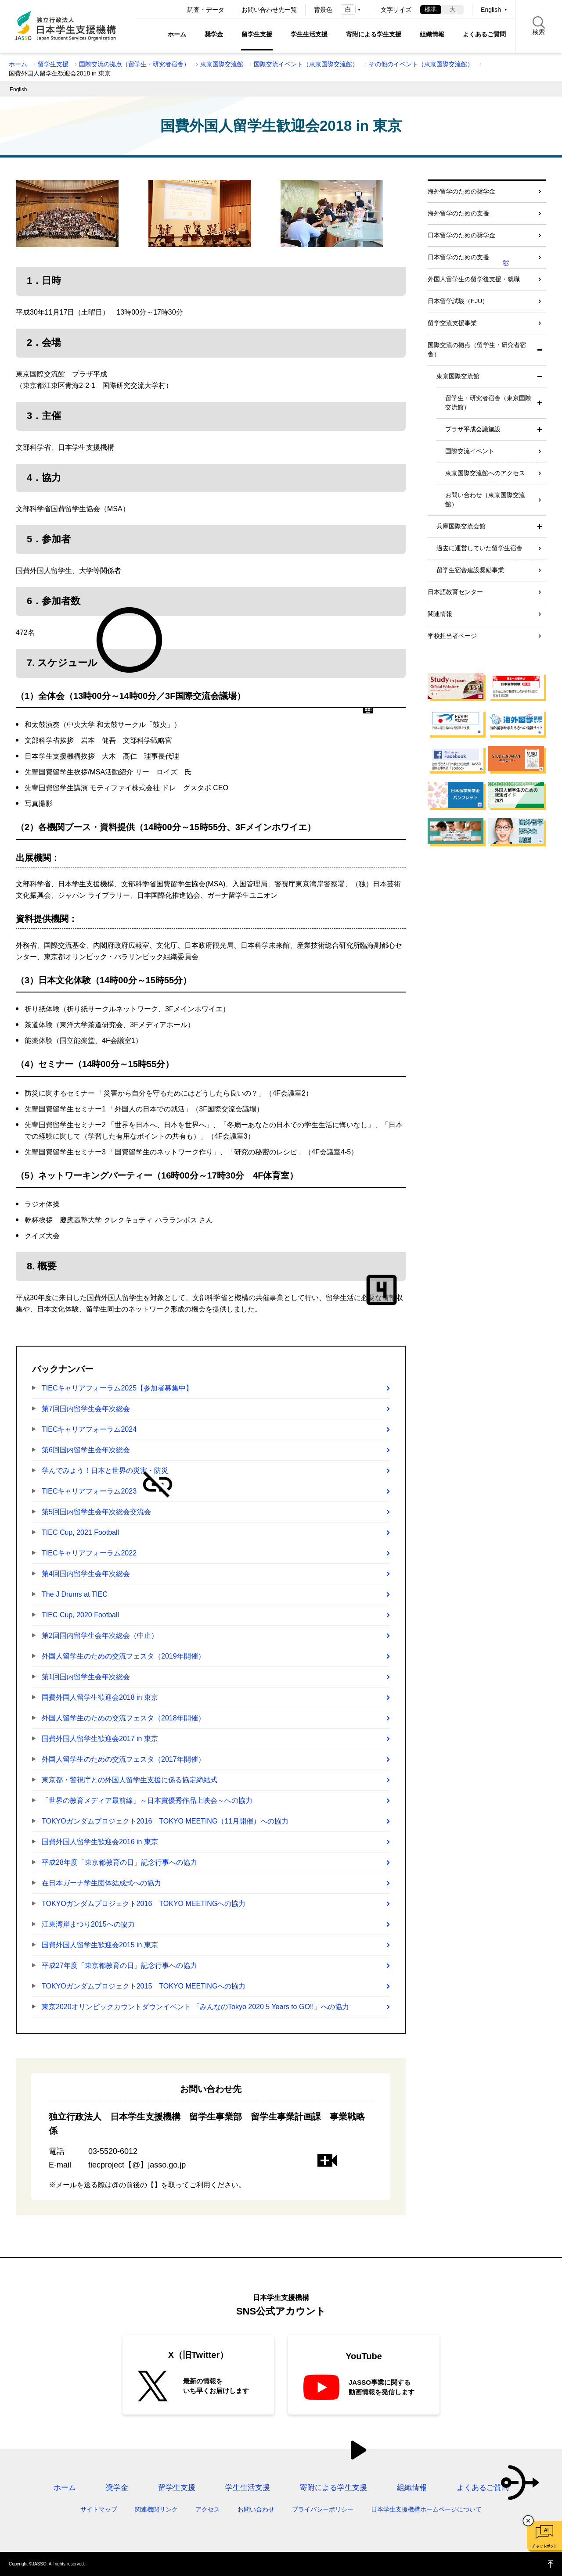 This screenshot has width=562, height=2576. I want to click on start a new video call, so click(327, 2160).